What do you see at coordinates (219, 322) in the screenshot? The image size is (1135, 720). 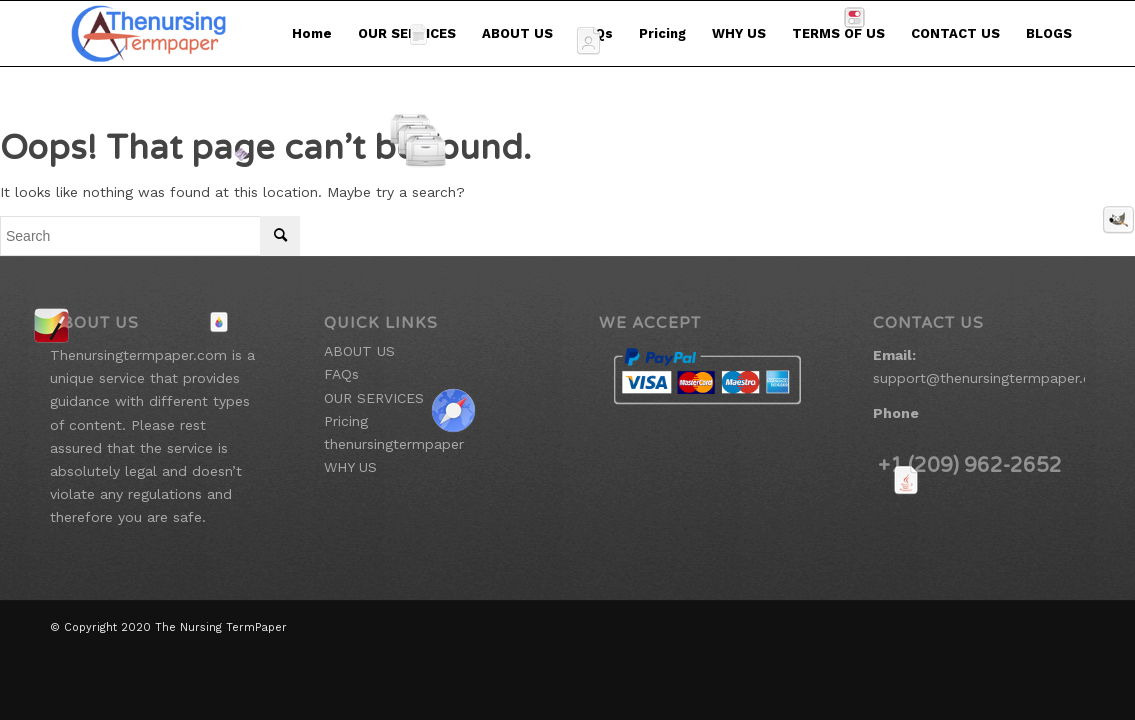 I see `it87 hardware monitoring sensor data file` at bounding box center [219, 322].